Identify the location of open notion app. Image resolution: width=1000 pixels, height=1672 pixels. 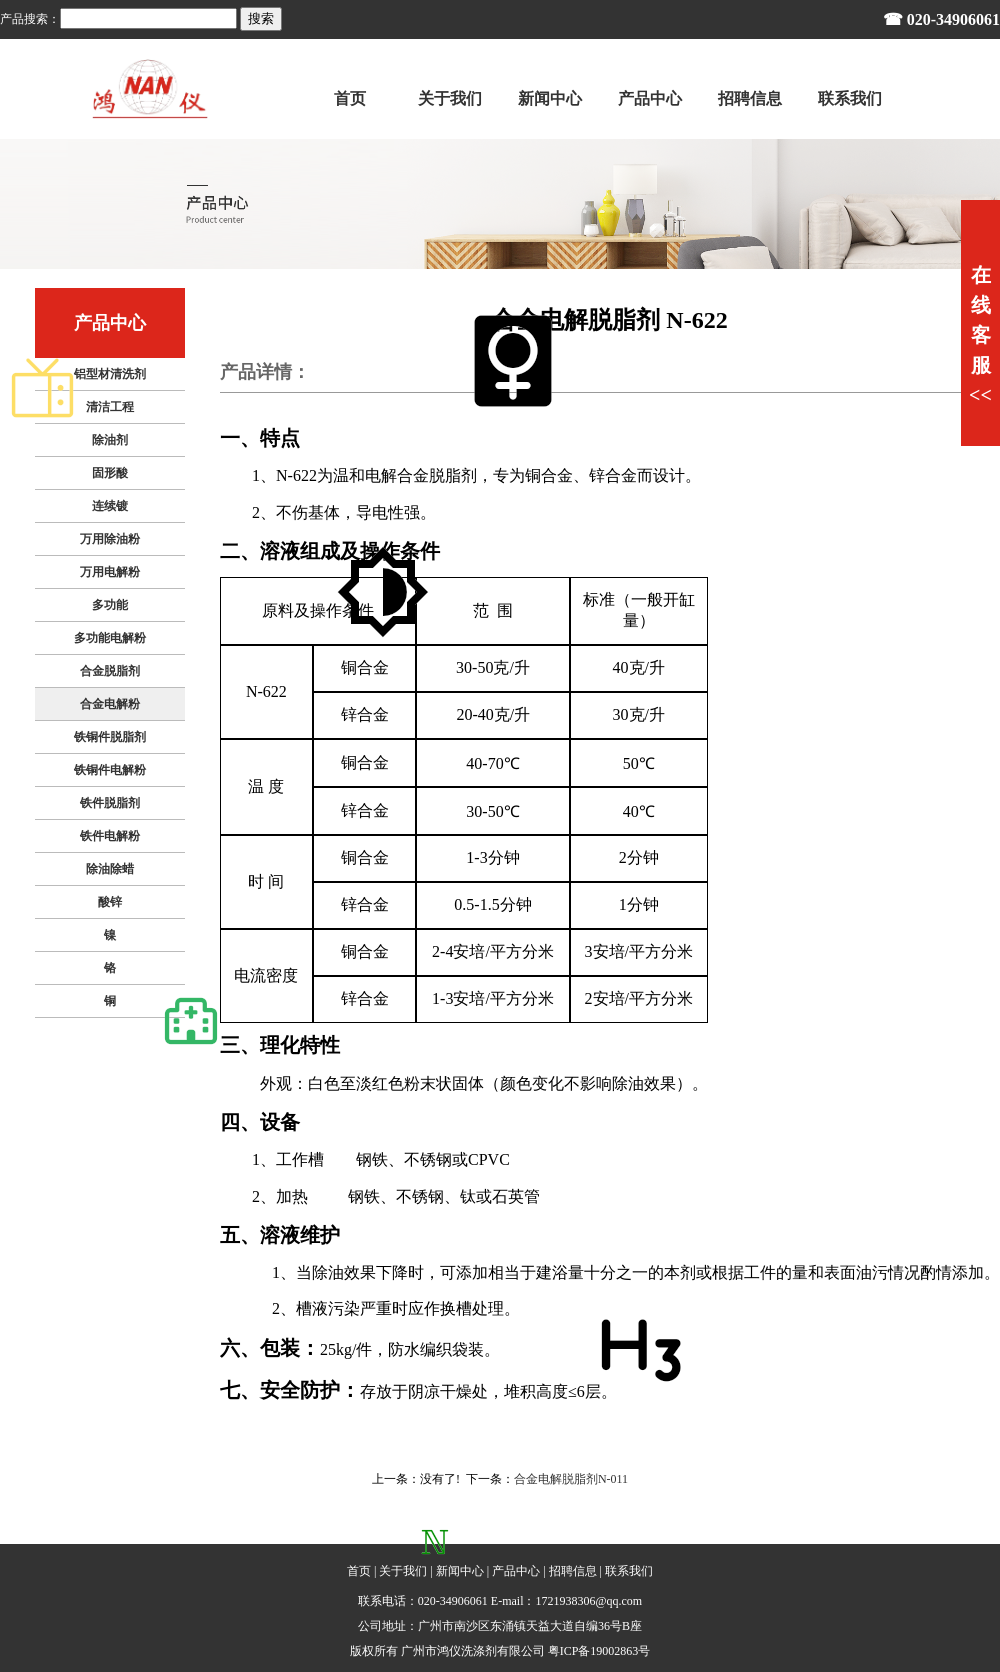
(435, 1542).